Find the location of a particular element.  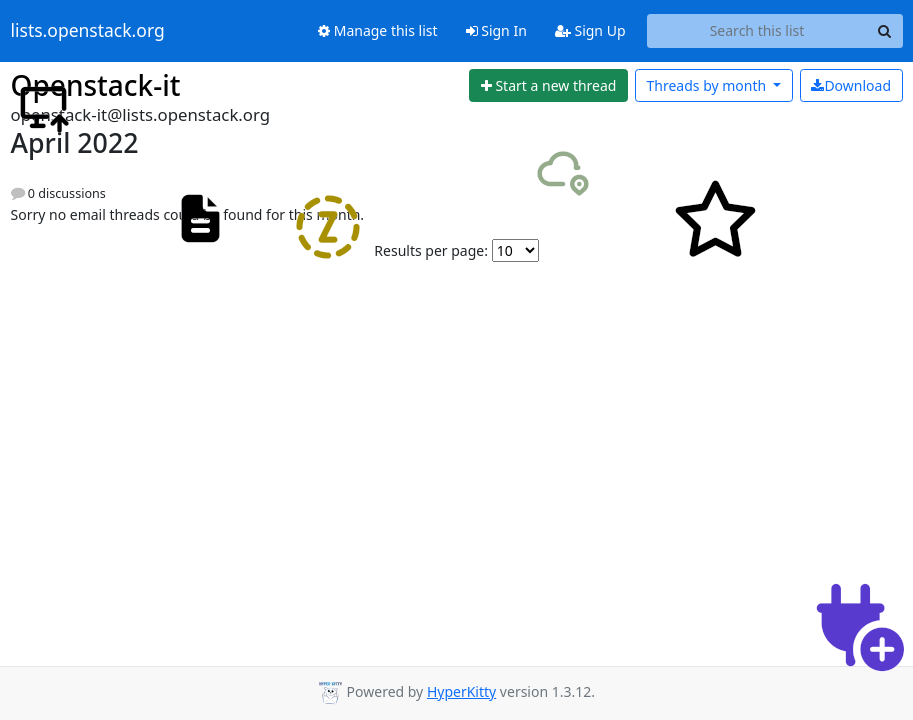

upload content to desktop is located at coordinates (43, 107).